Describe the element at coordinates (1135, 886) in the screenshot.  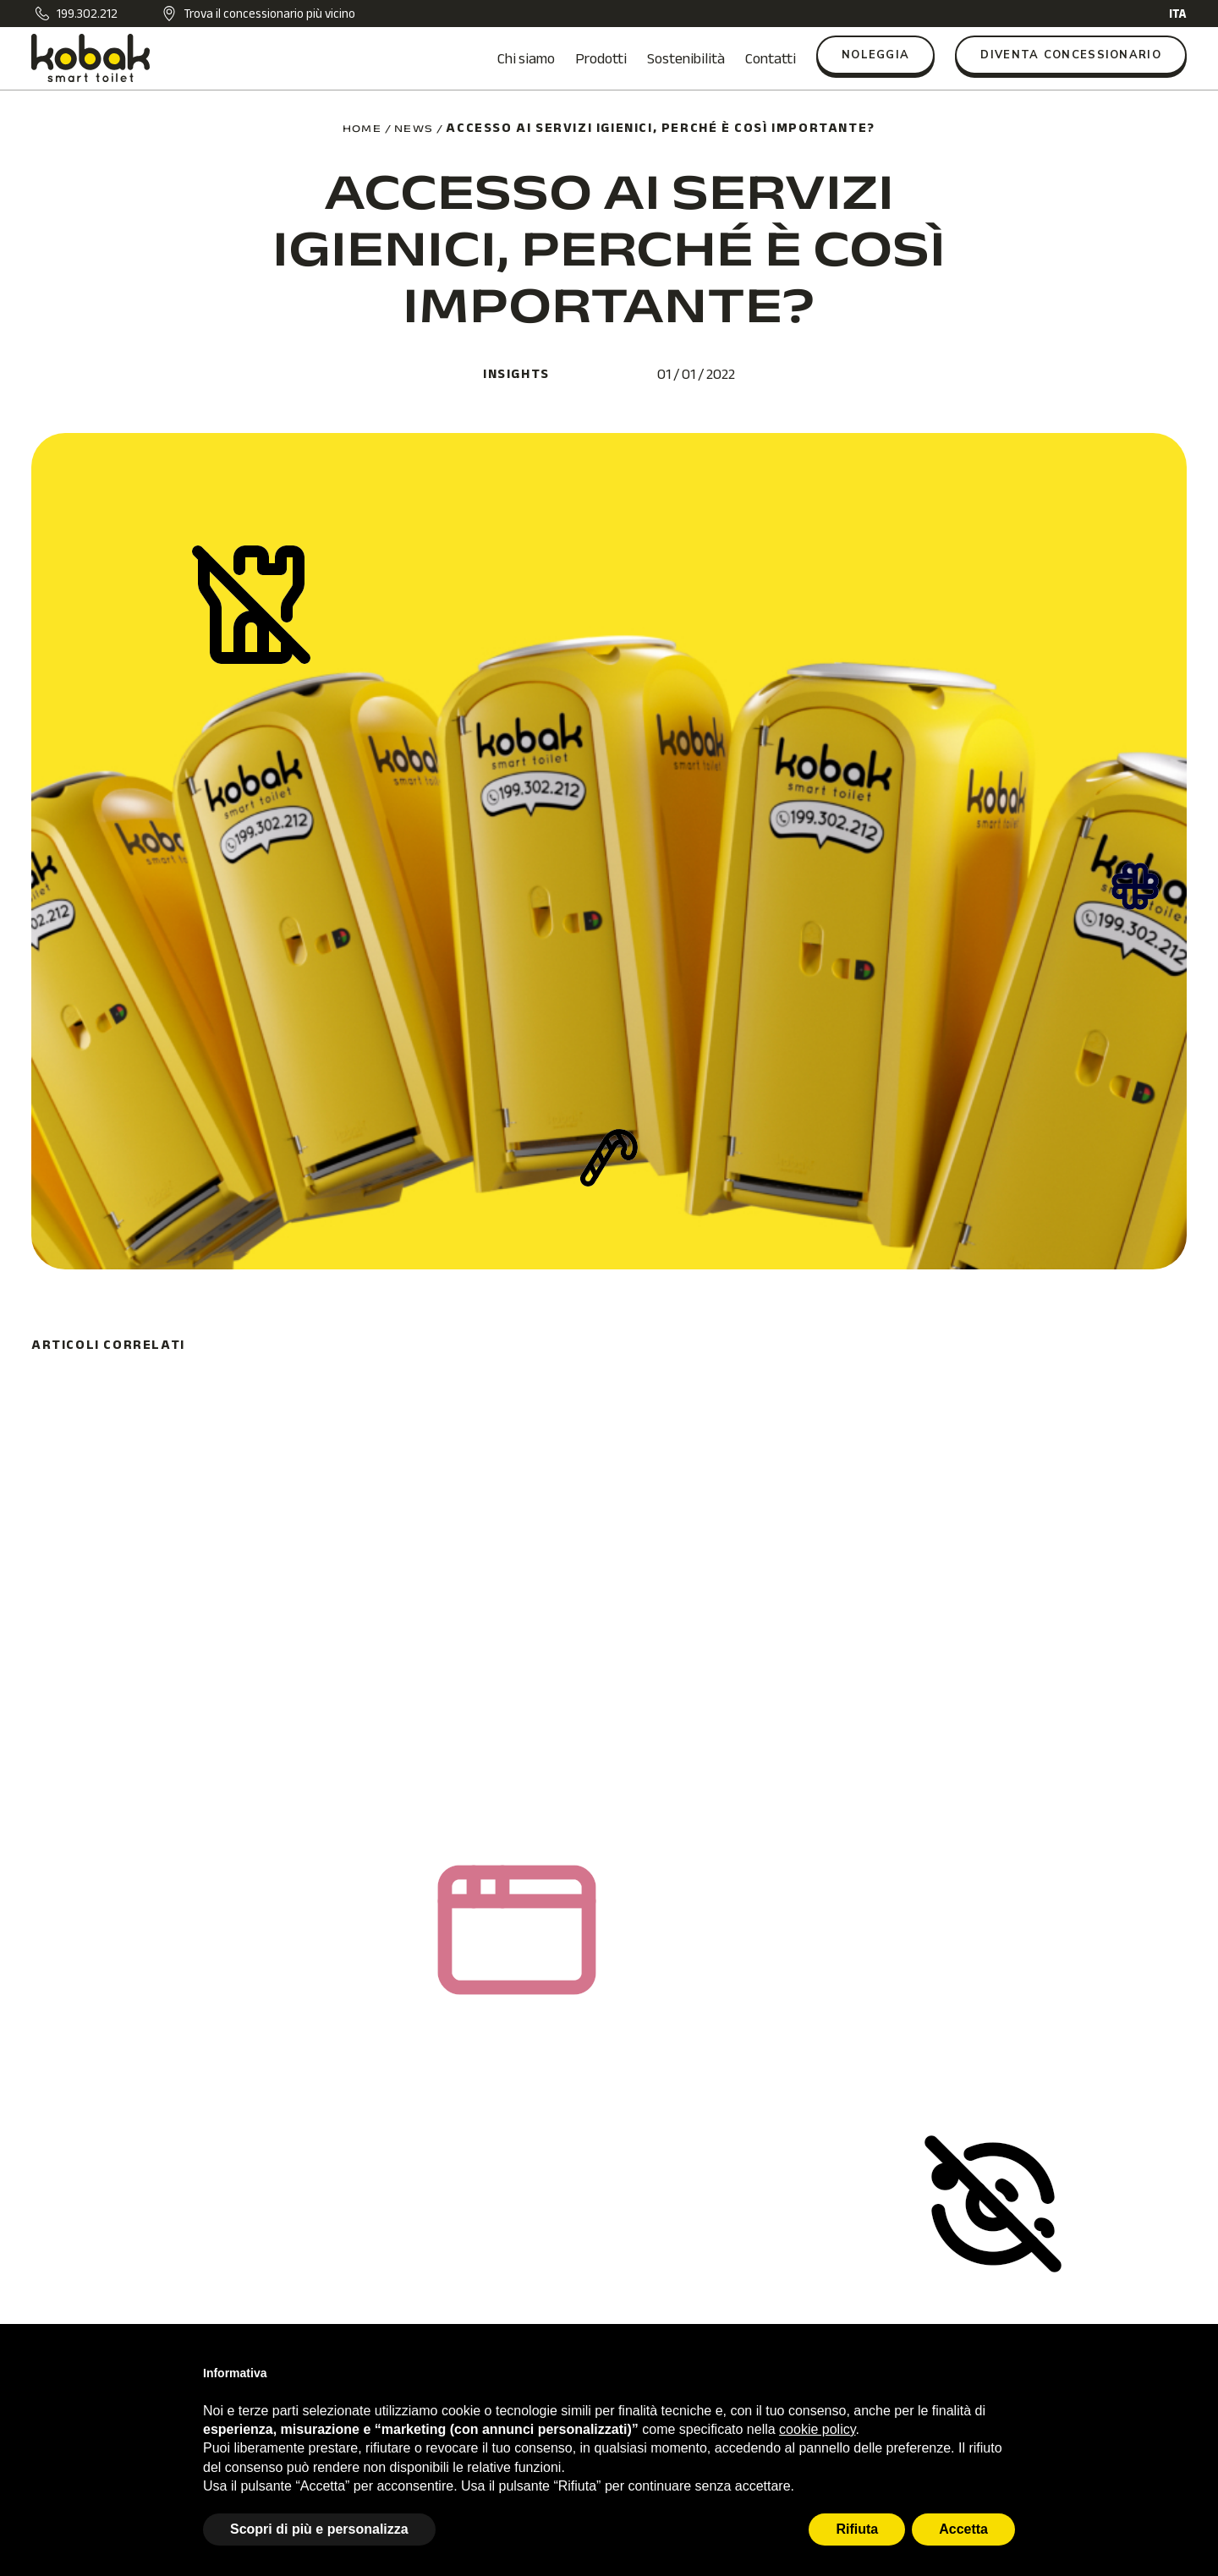
I see `open Slack workspace` at that location.